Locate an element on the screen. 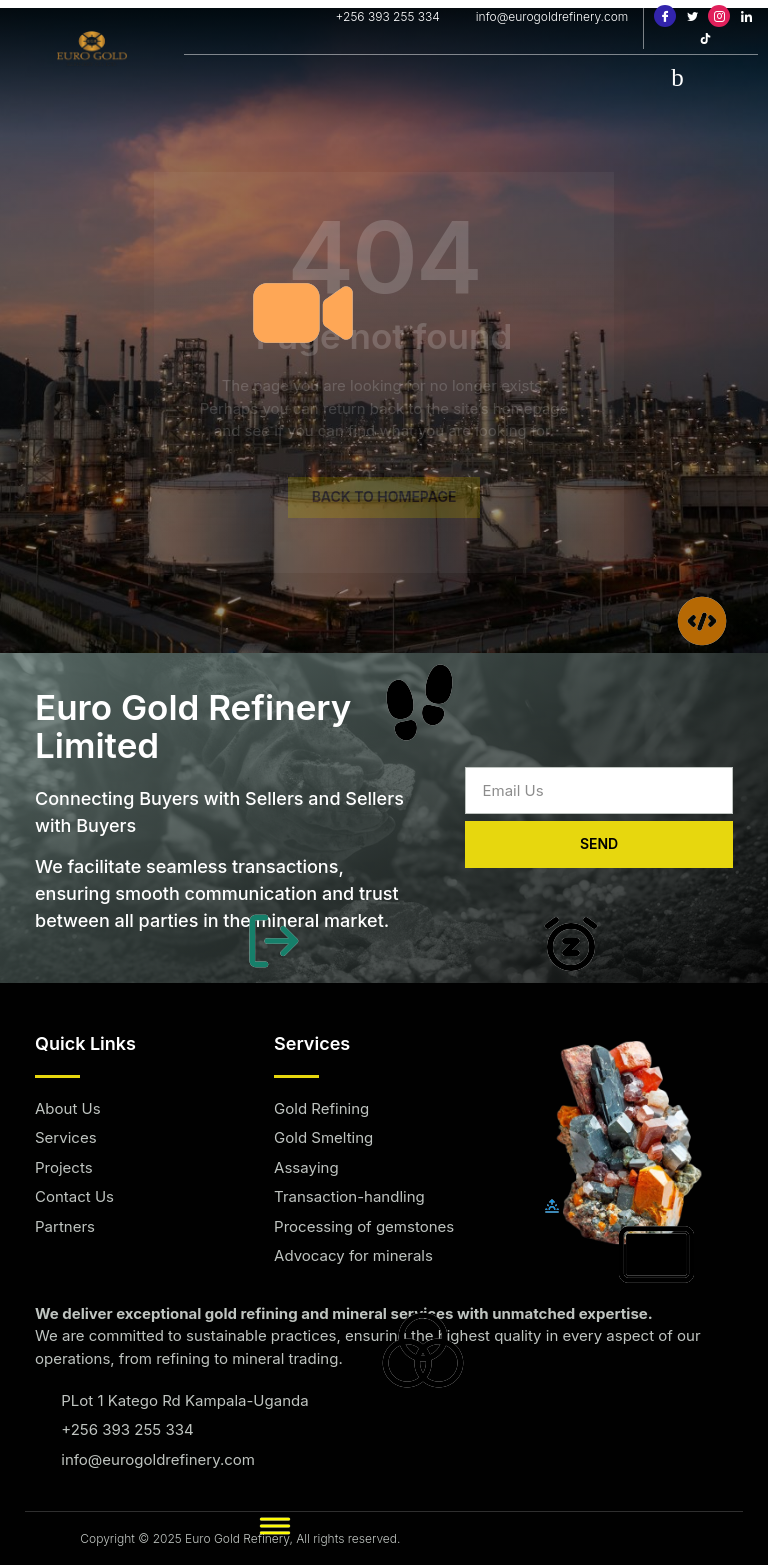 This screenshot has height=1565, width=768. snooze an active alarm is located at coordinates (571, 944).